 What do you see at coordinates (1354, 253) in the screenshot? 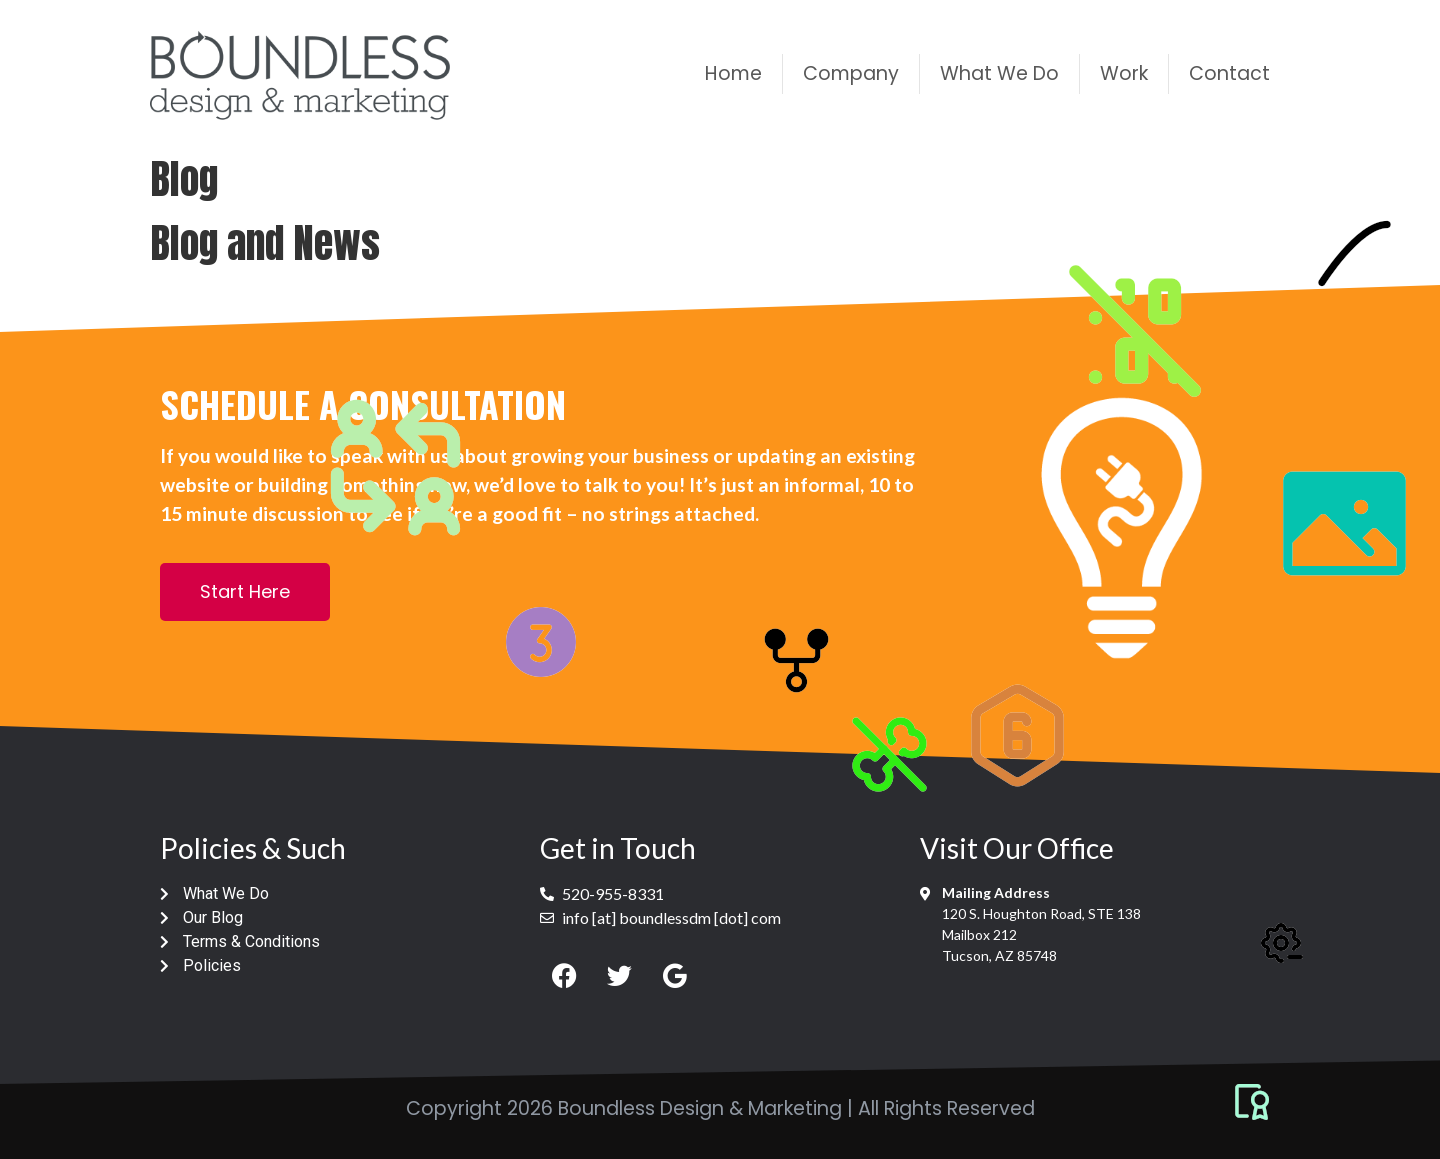
I see `apply ease-out animation timing` at bounding box center [1354, 253].